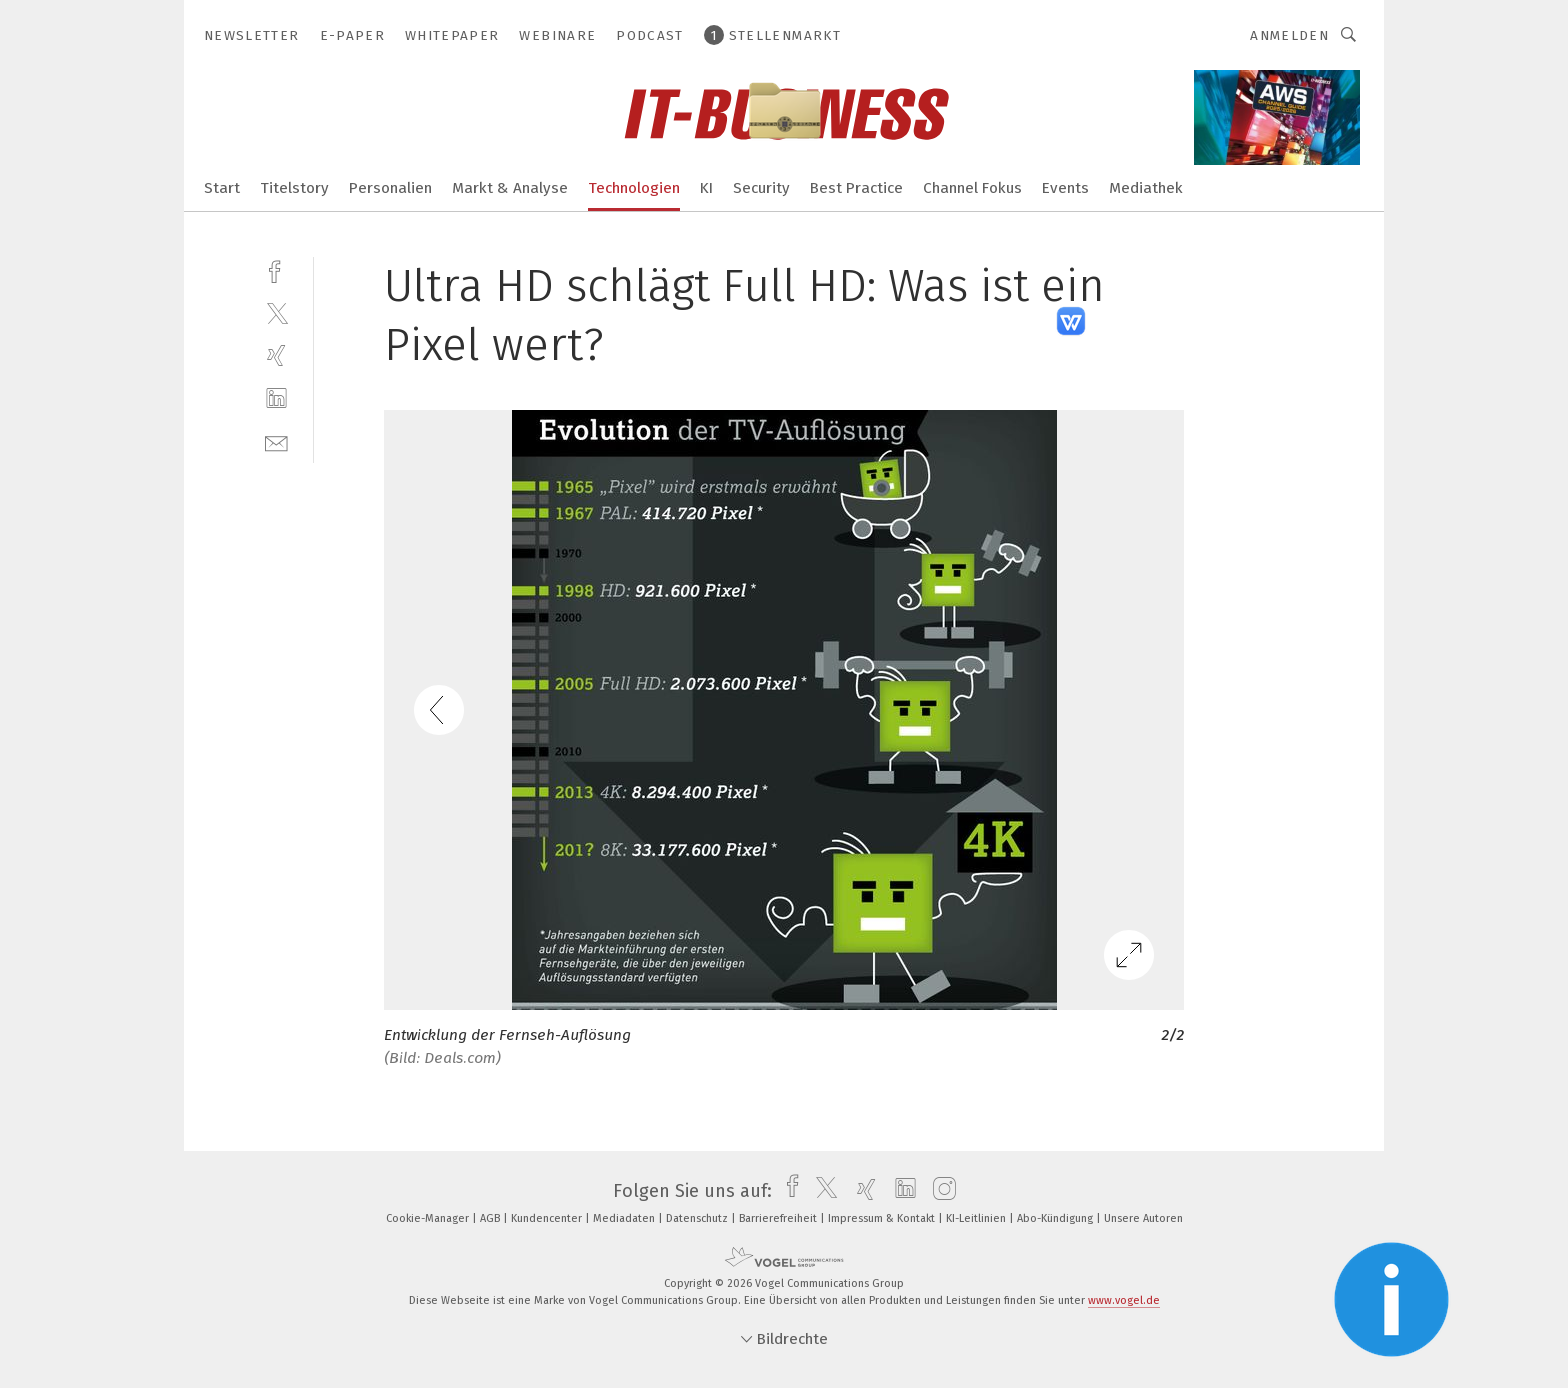 This screenshot has height=1388, width=1568. What do you see at coordinates (1071, 321) in the screenshot?
I see `open WPS Office application` at bounding box center [1071, 321].